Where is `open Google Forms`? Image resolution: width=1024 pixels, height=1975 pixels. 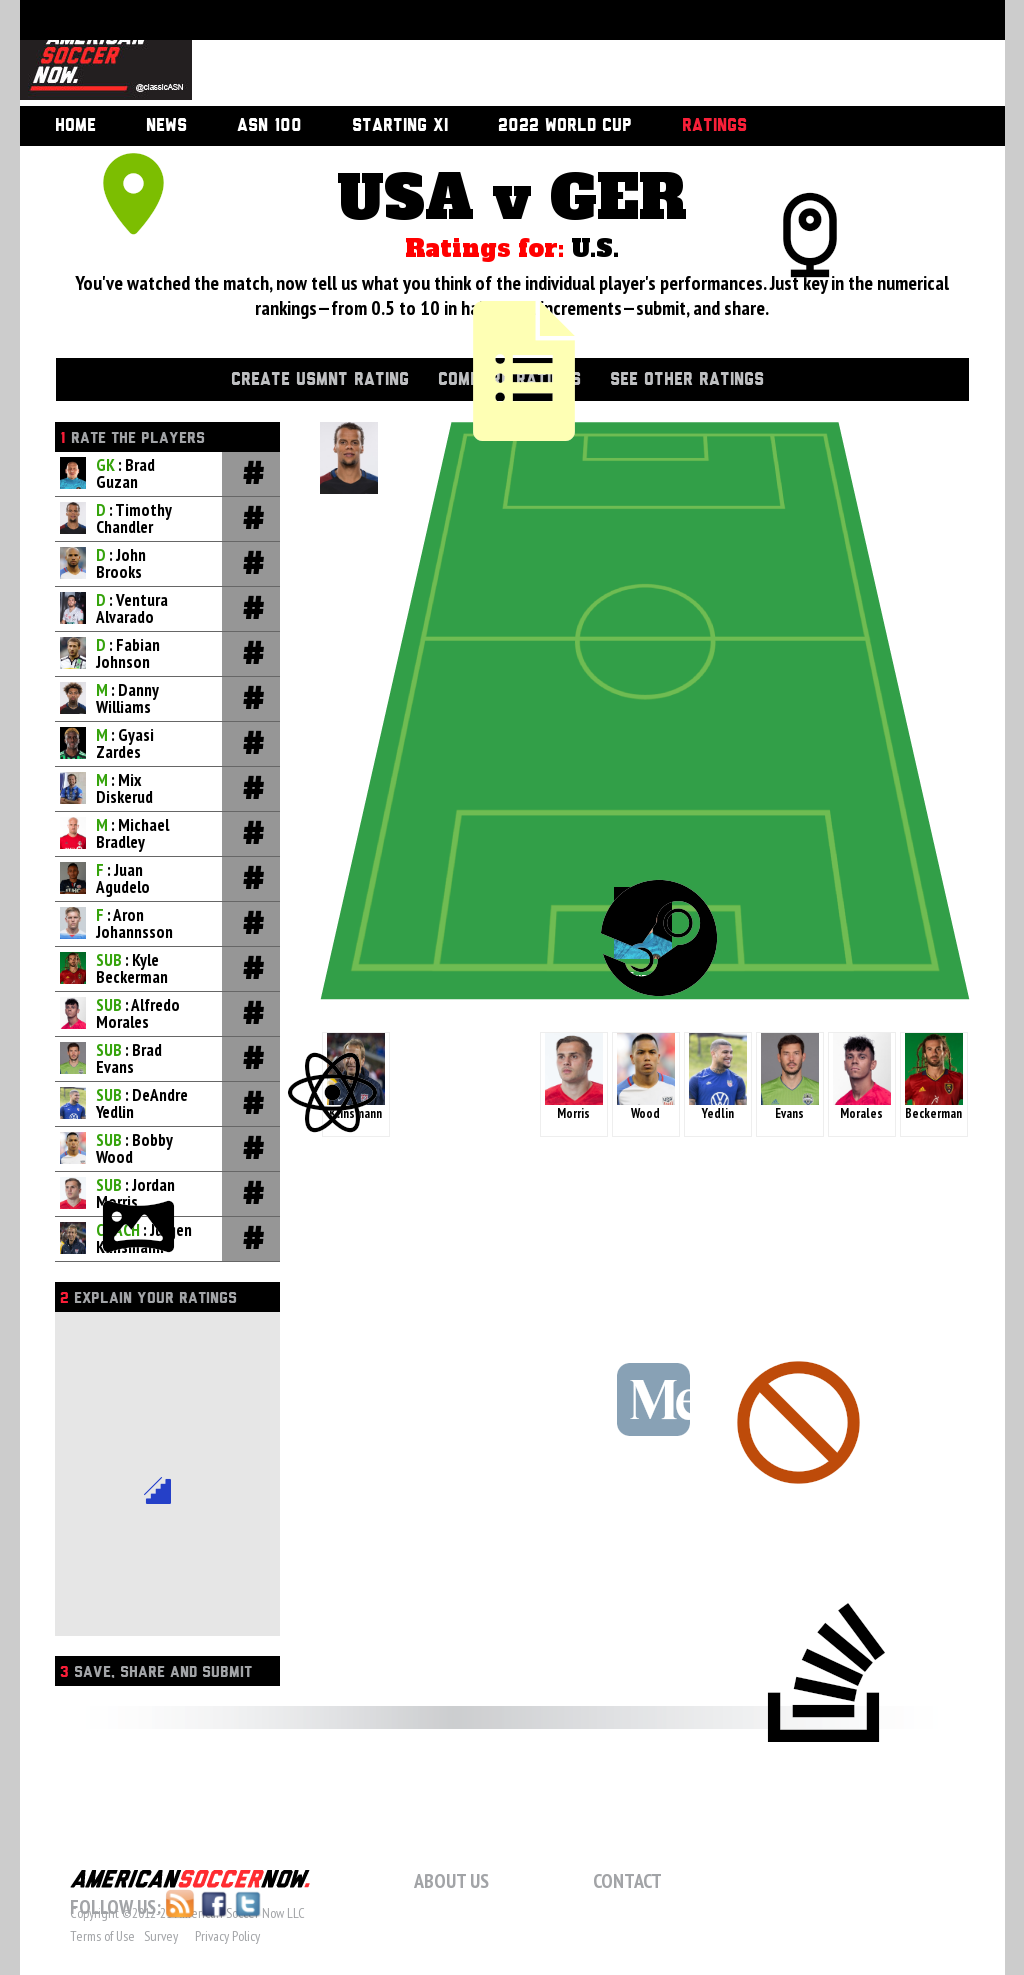
open Google Forms is located at coordinates (524, 371).